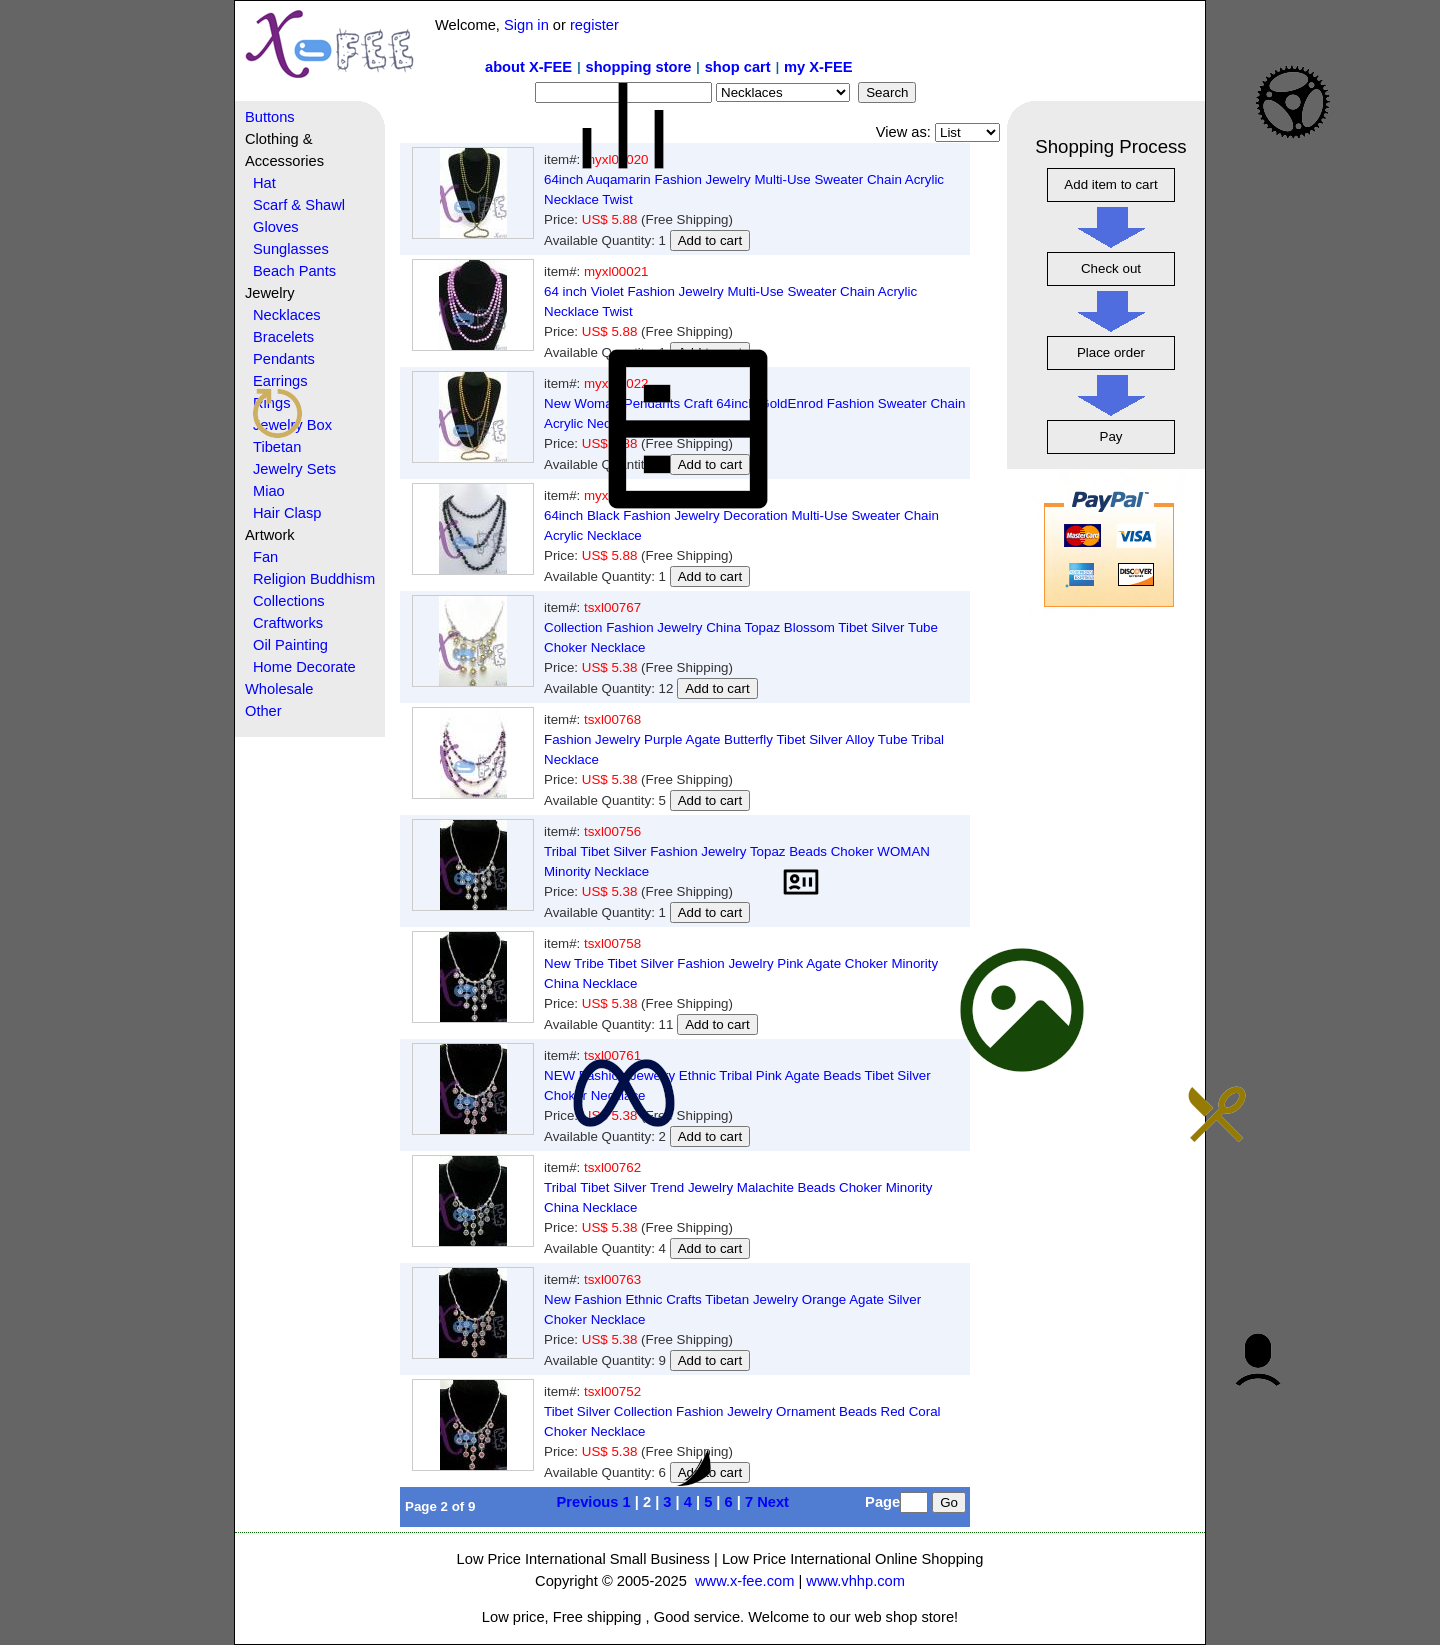 Image resolution: width=1440 pixels, height=1645 pixels. What do you see at coordinates (1022, 1010) in the screenshot?
I see `view image or photo gallery` at bounding box center [1022, 1010].